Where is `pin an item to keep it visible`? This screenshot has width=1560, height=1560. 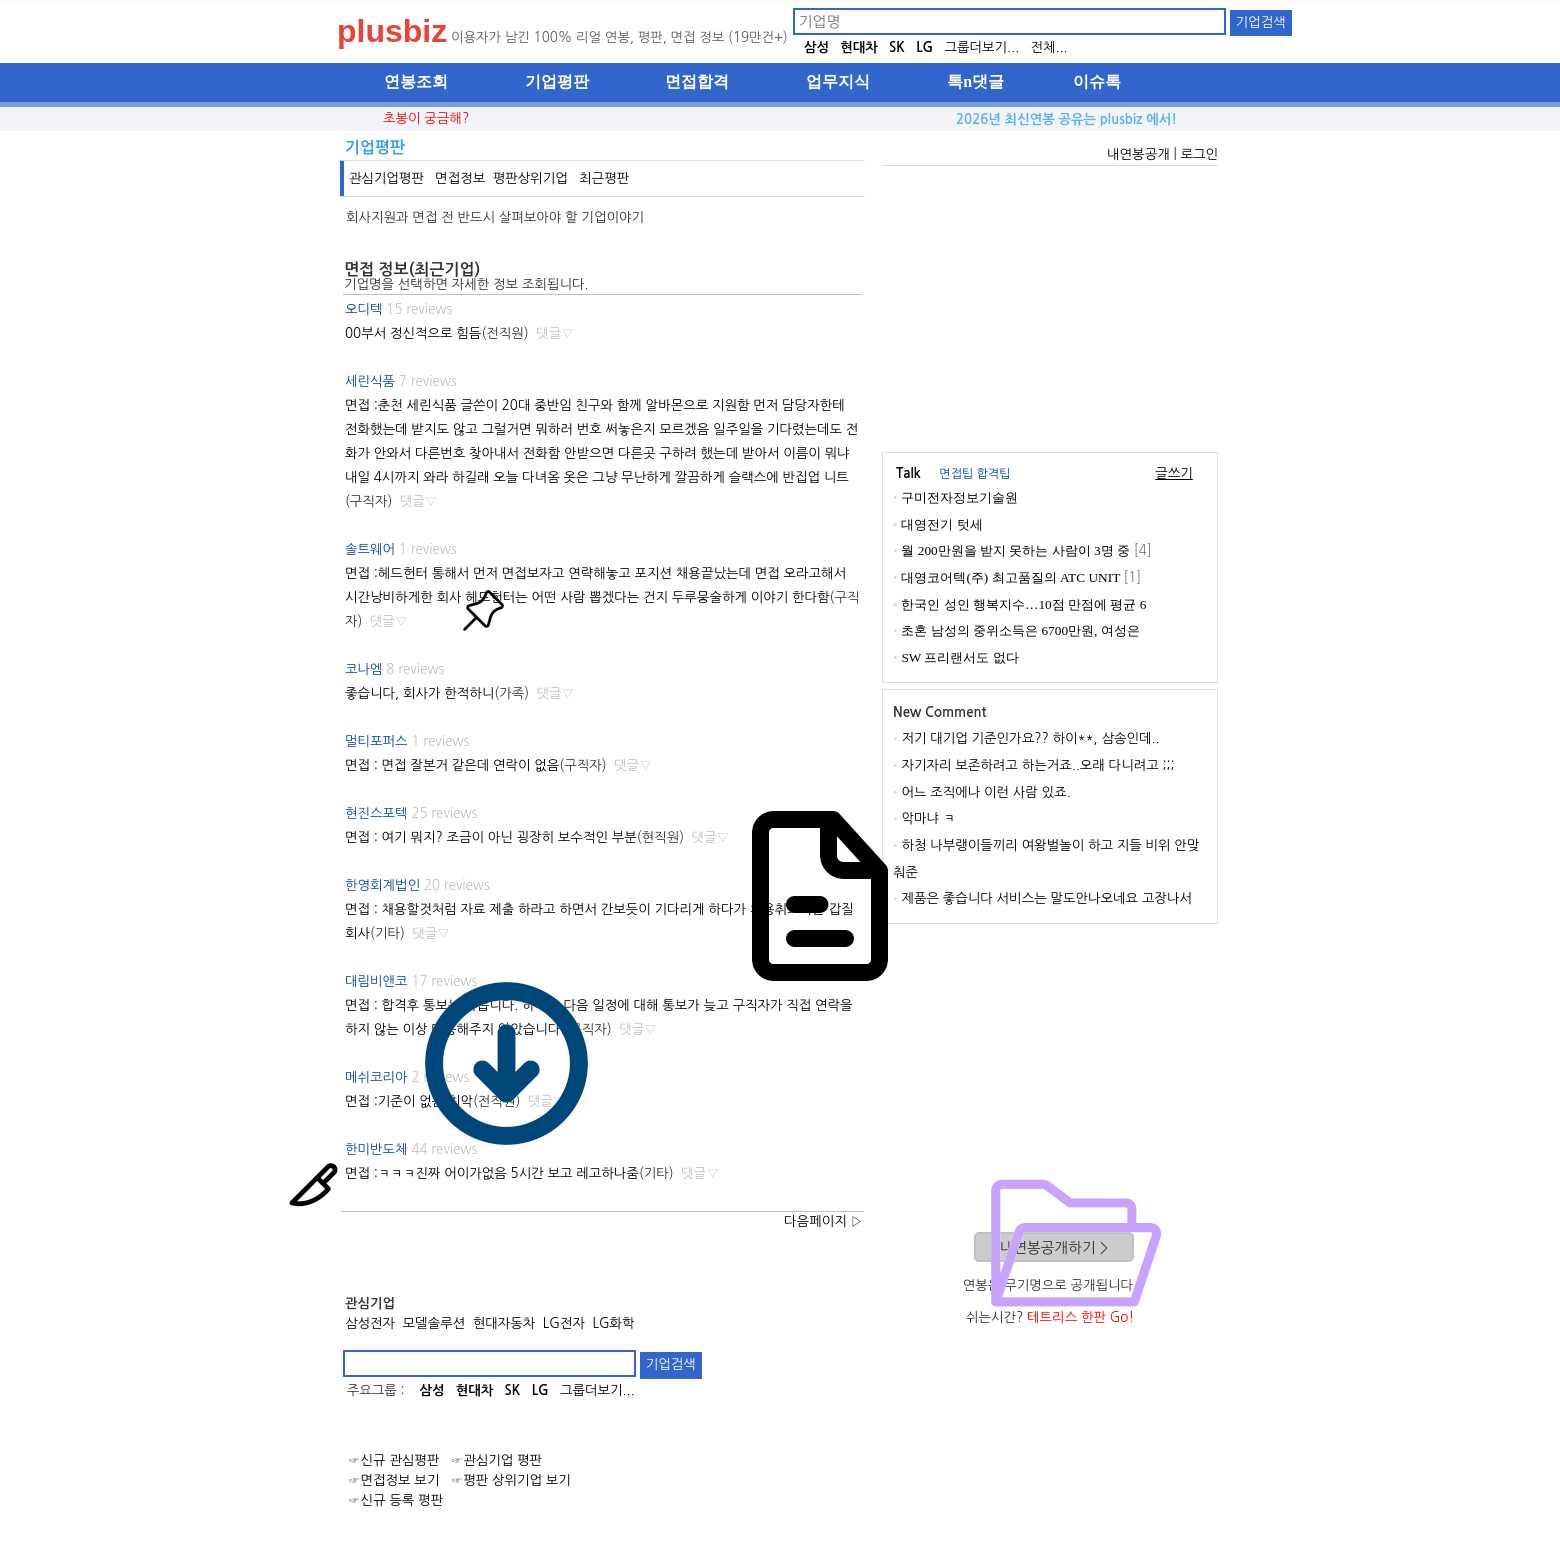 pin an item to keep it visible is located at coordinates (482, 611).